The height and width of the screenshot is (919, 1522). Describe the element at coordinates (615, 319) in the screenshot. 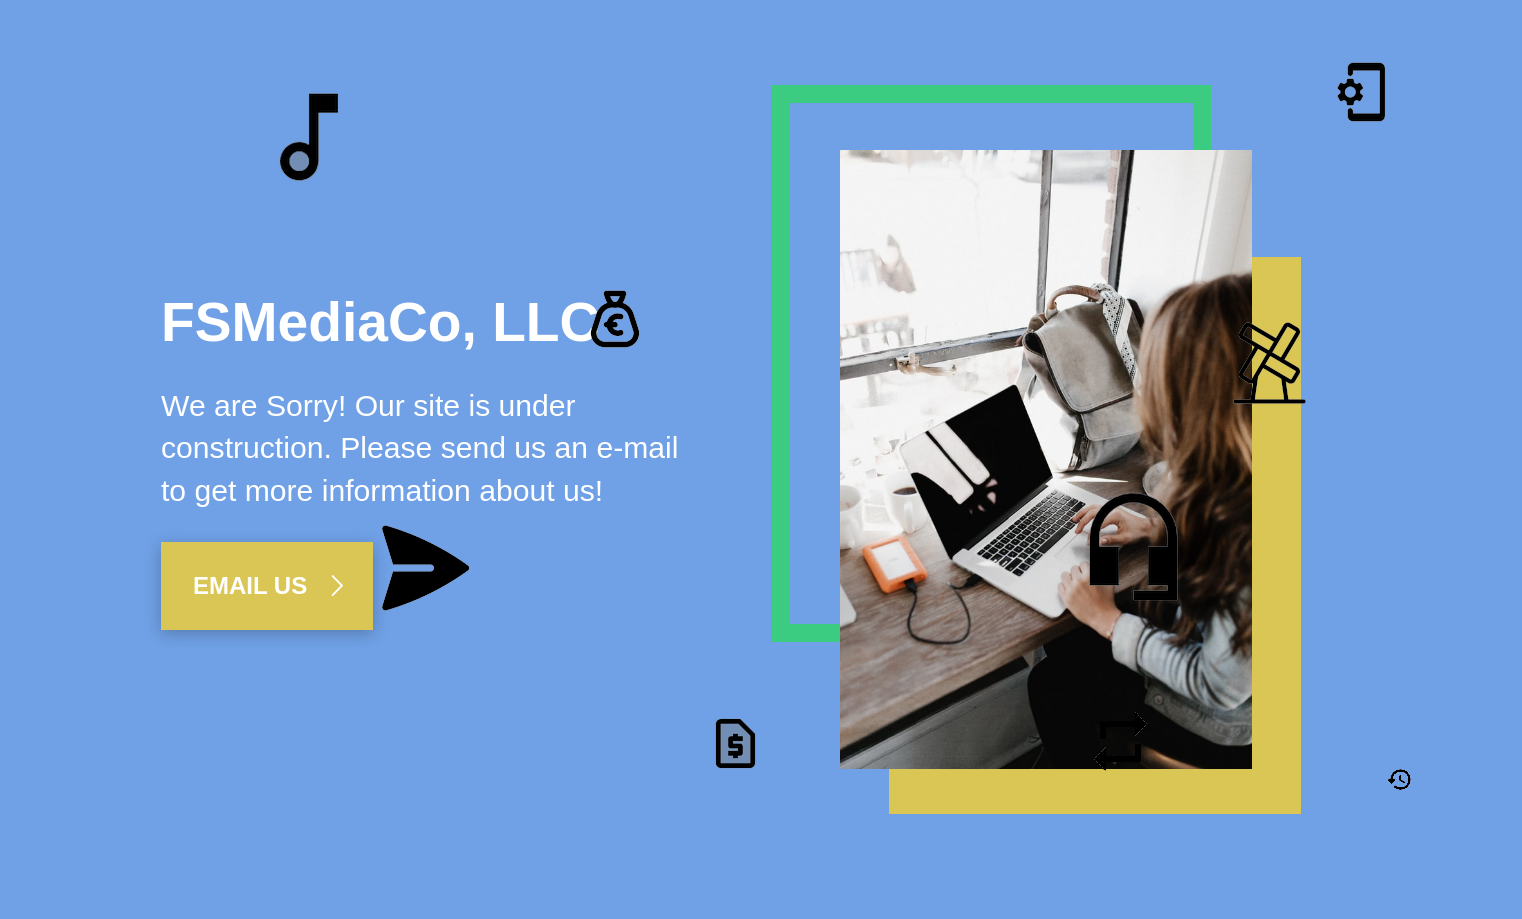

I see `view euro tax information` at that location.